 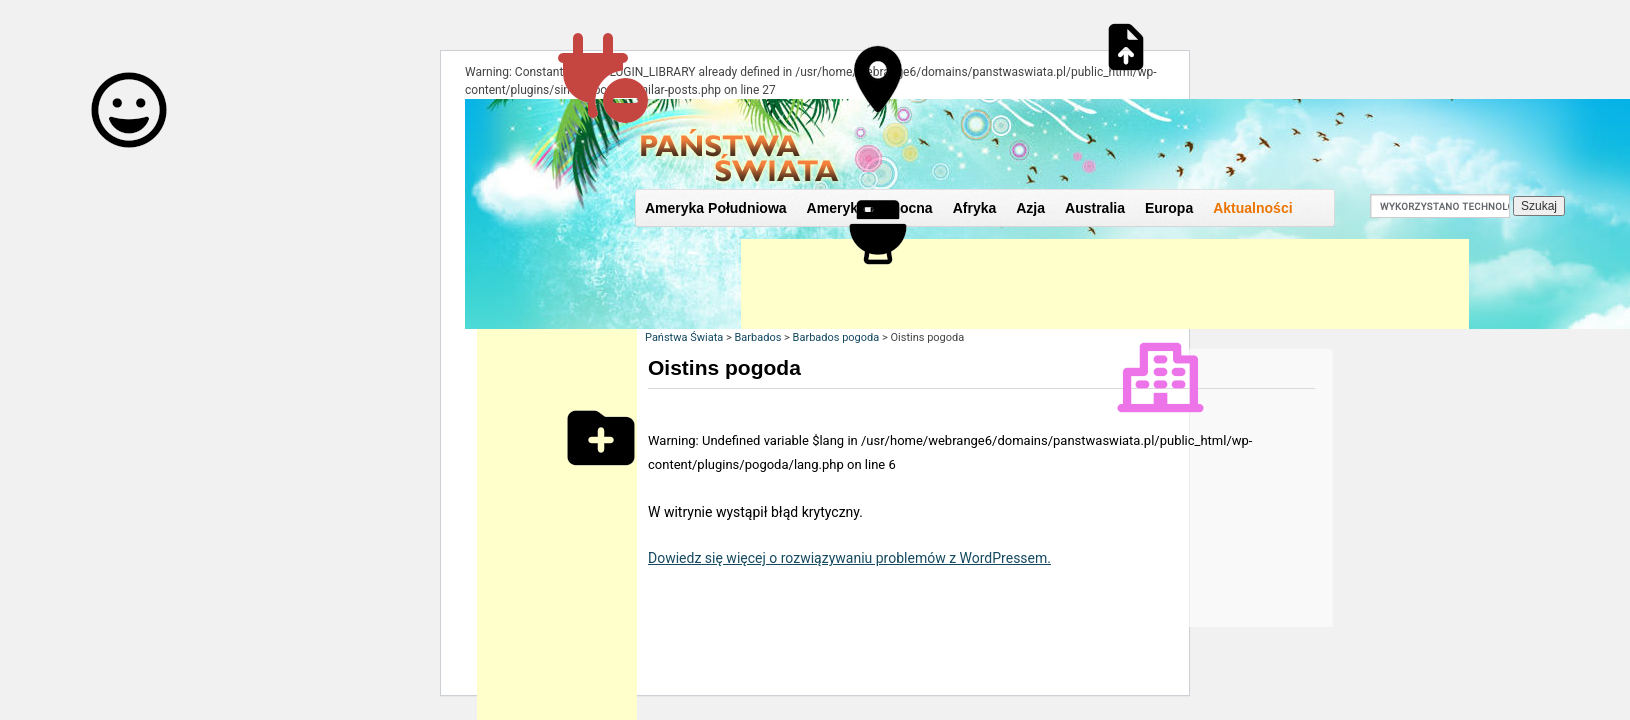 I want to click on upload a file, so click(x=1126, y=47).